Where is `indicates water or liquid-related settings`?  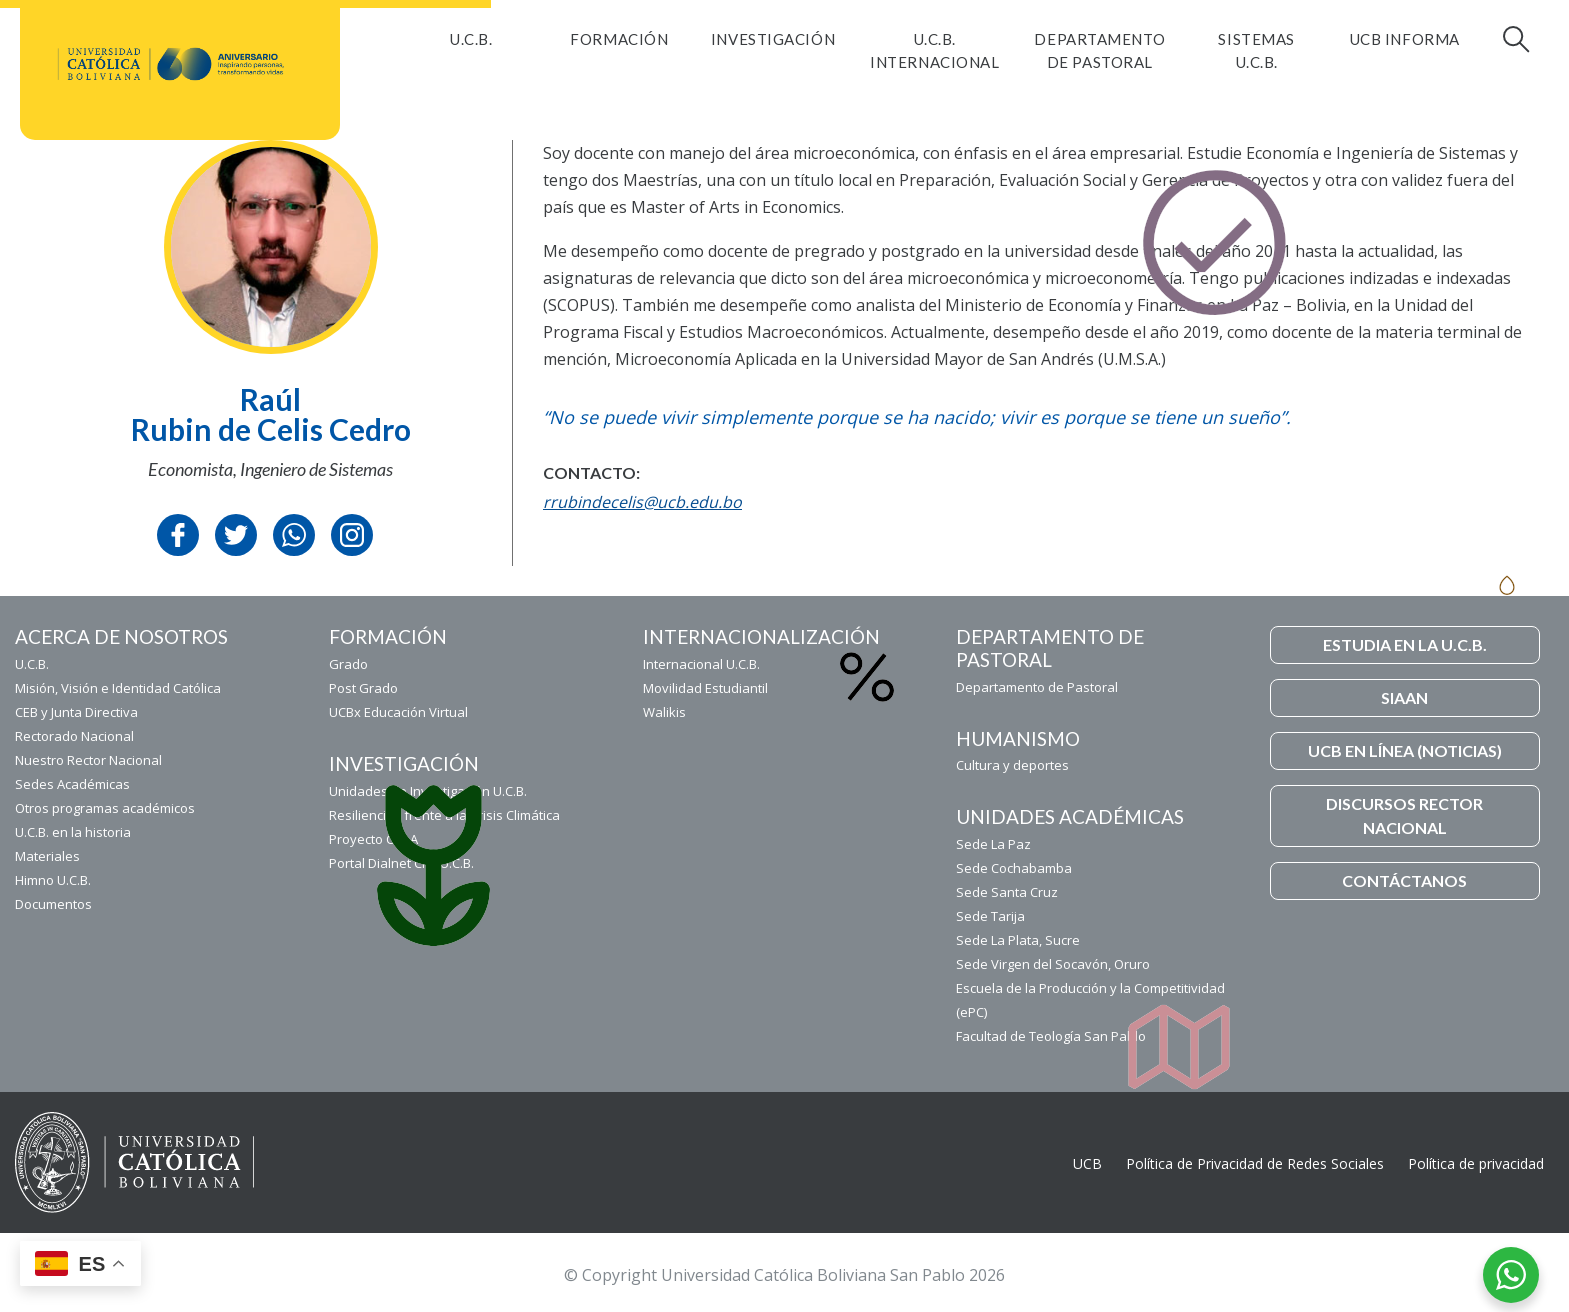 indicates water or liquid-related settings is located at coordinates (1507, 586).